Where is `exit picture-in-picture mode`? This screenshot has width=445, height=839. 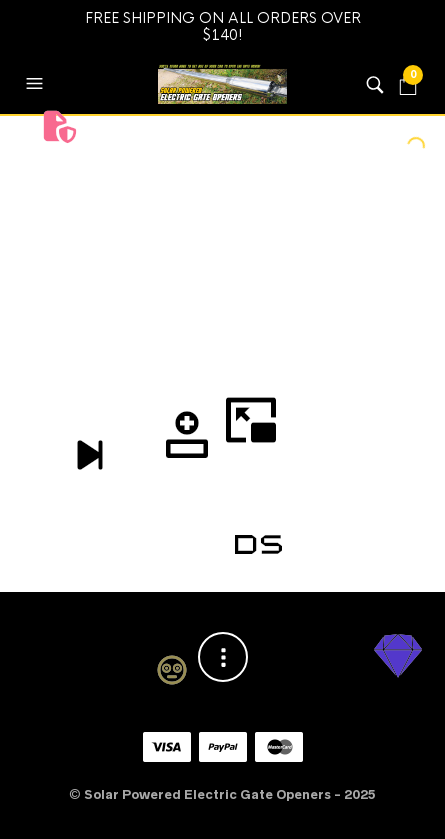
exit picture-in-picture mode is located at coordinates (251, 420).